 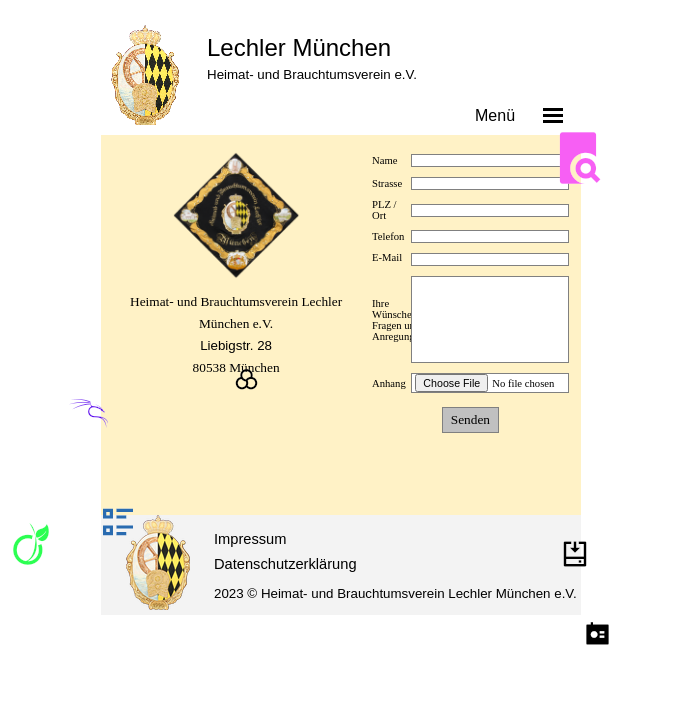 What do you see at coordinates (575, 554) in the screenshot?
I see `install an app or software` at bounding box center [575, 554].